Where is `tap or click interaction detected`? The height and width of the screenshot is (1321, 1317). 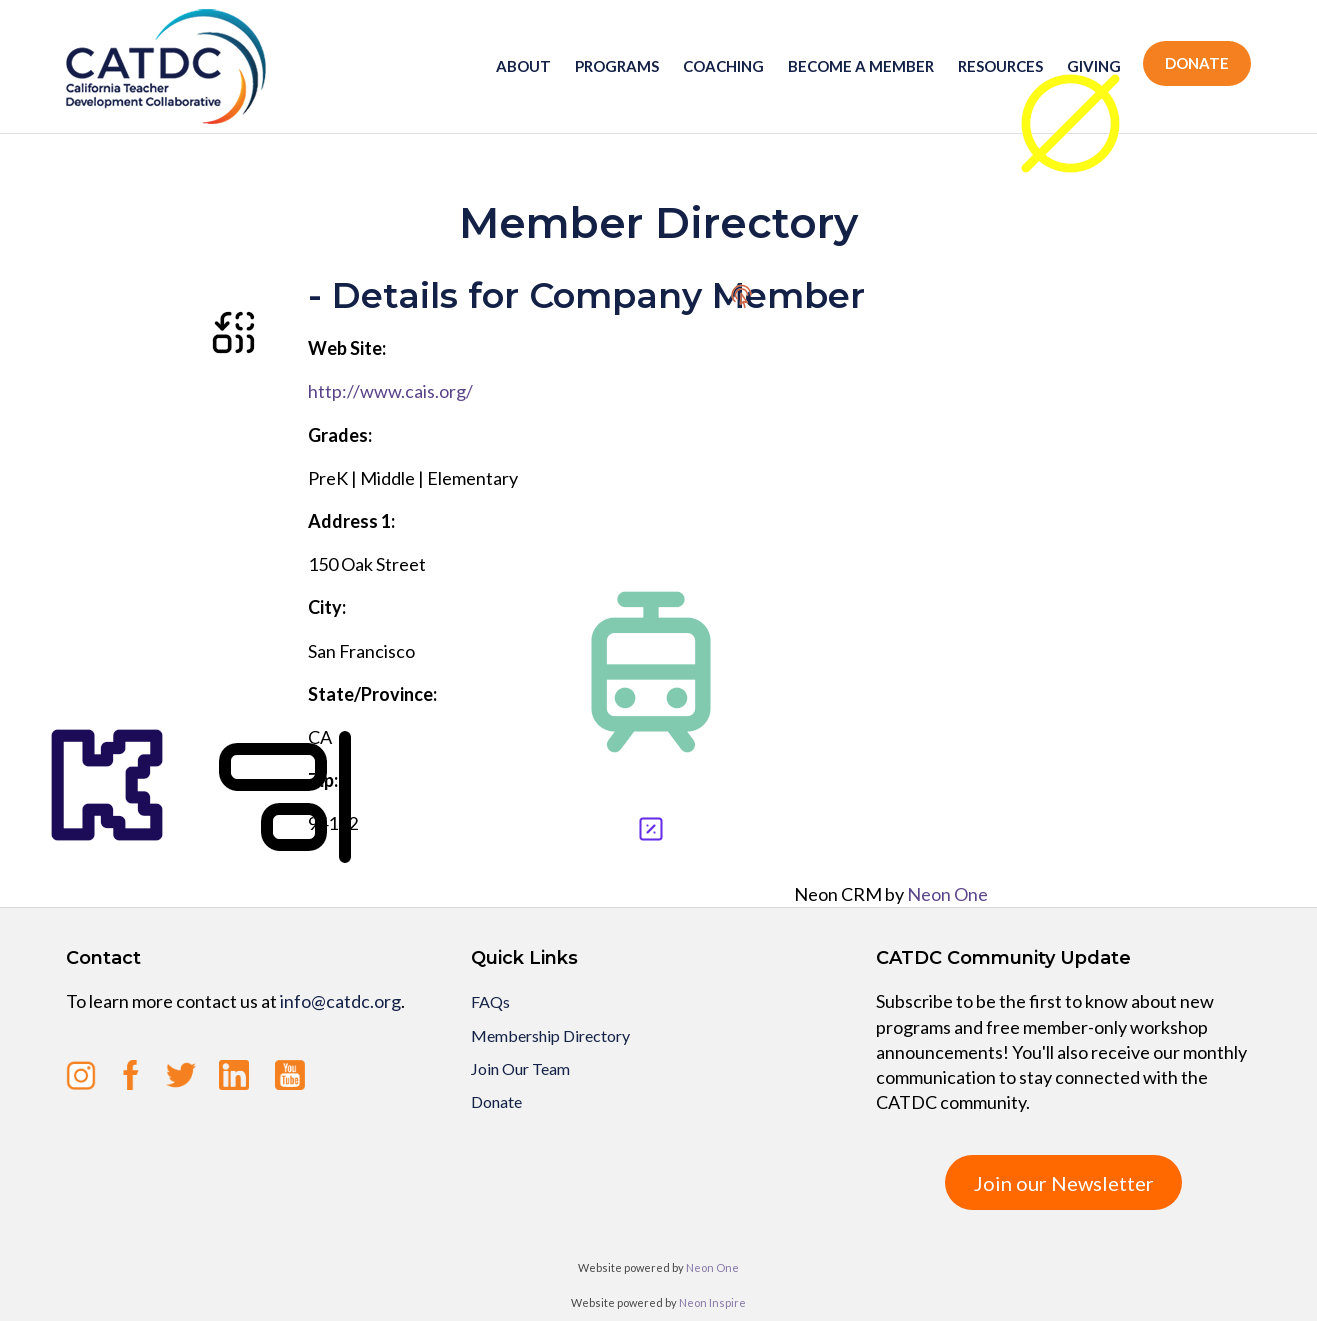 tap or click interaction detected is located at coordinates (741, 296).